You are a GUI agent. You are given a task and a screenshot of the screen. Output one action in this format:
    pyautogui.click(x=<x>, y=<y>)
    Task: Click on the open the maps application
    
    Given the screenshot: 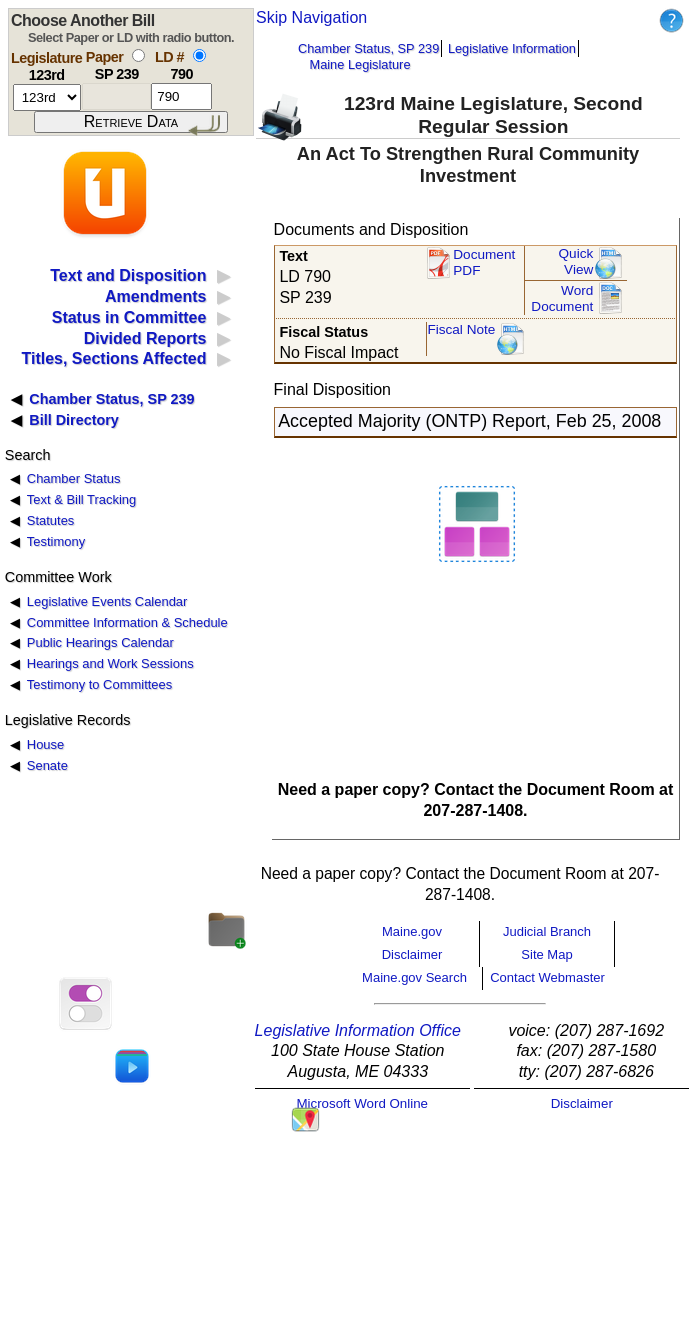 What is the action you would take?
    pyautogui.click(x=305, y=1119)
    